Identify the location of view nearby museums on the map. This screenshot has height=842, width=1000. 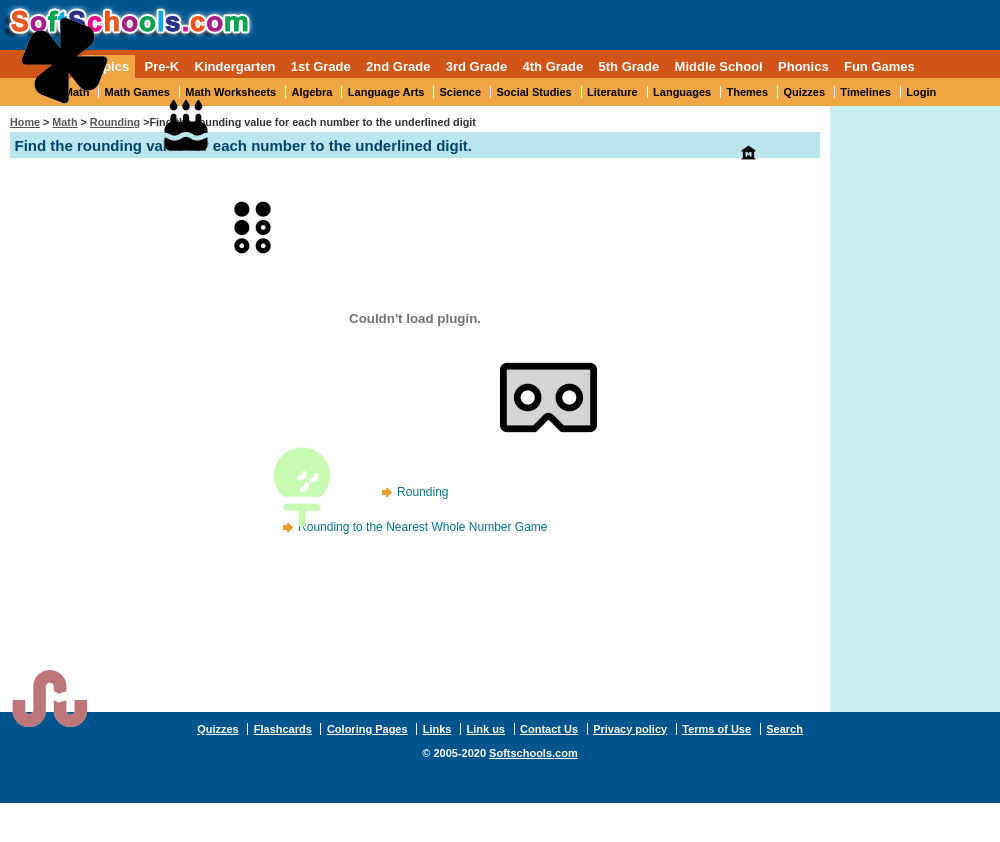
(748, 152).